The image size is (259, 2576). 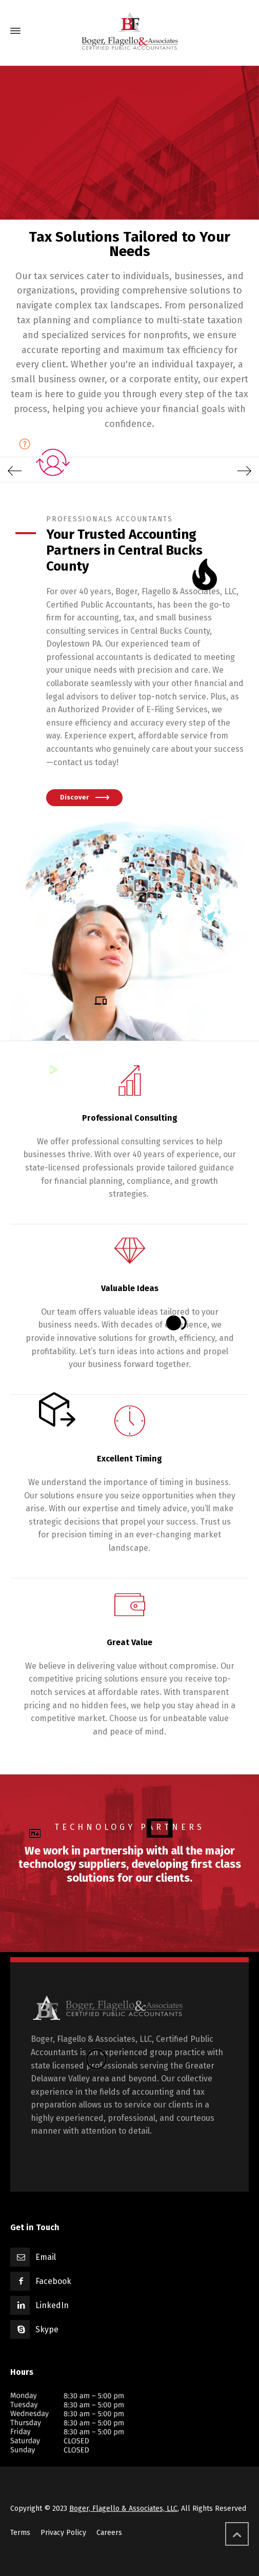 I want to click on access help or documentation, so click(x=25, y=444).